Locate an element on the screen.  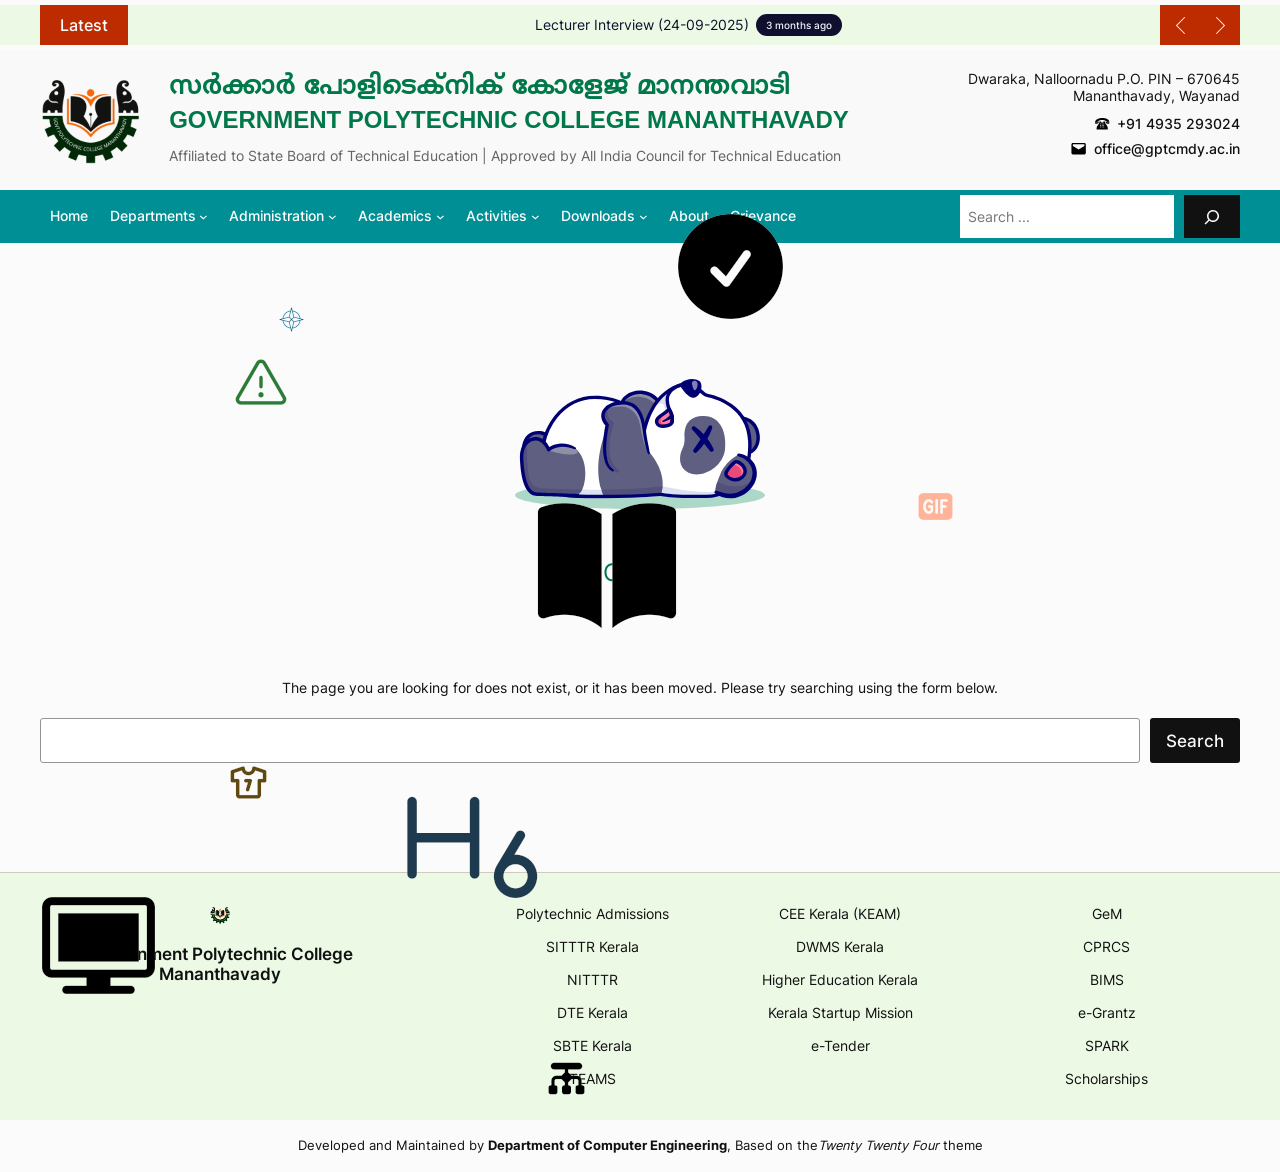
select team jersey or player number is located at coordinates (248, 782).